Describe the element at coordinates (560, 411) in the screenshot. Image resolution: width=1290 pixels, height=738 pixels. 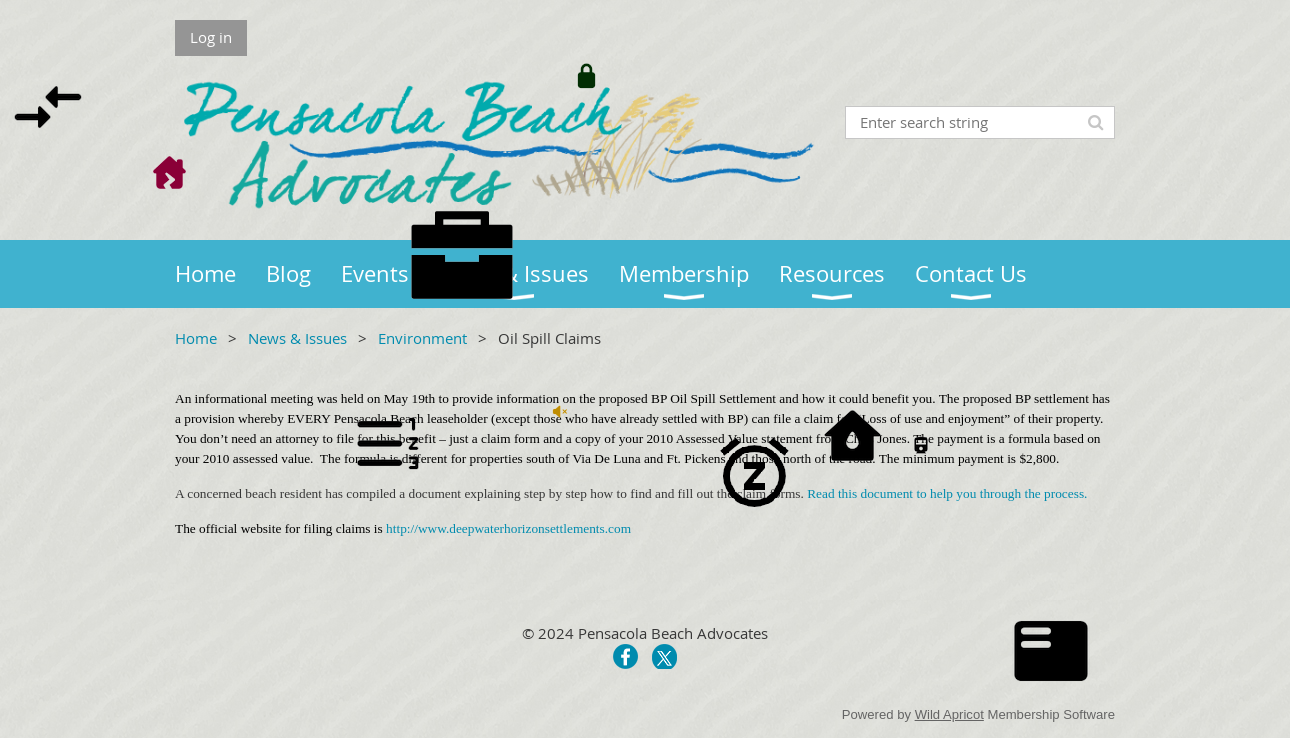
I see `mute audio or sound` at that location.